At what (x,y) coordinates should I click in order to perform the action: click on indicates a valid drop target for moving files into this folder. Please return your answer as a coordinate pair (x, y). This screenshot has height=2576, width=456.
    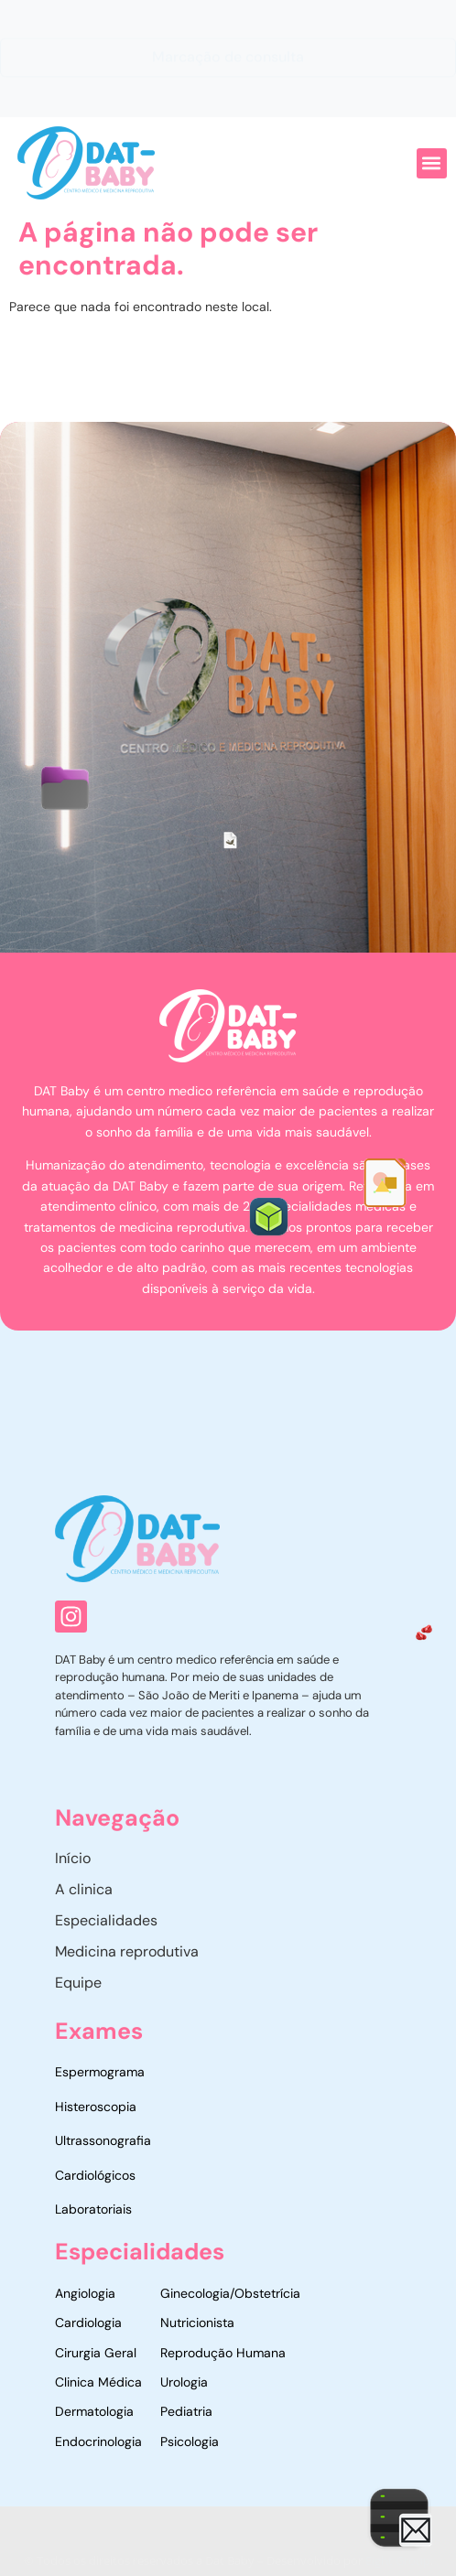
    Looking at the image, I should click on (65, 788).